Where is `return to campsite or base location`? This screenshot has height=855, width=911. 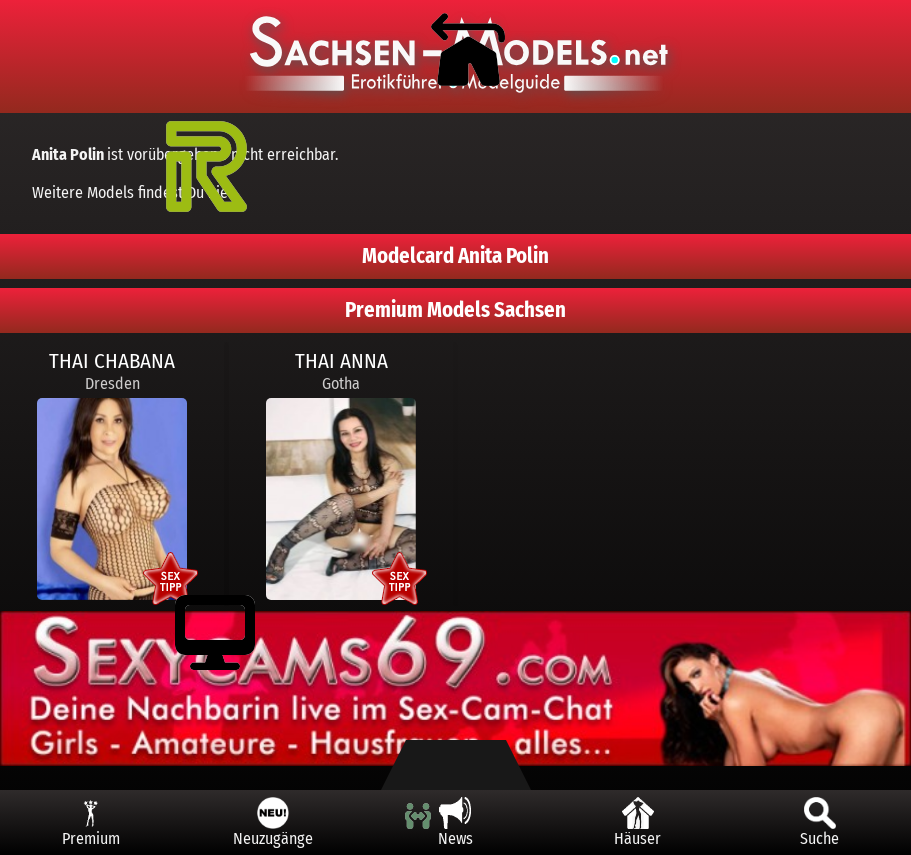
return to campsite or base location is located at coordinates (468, 49).